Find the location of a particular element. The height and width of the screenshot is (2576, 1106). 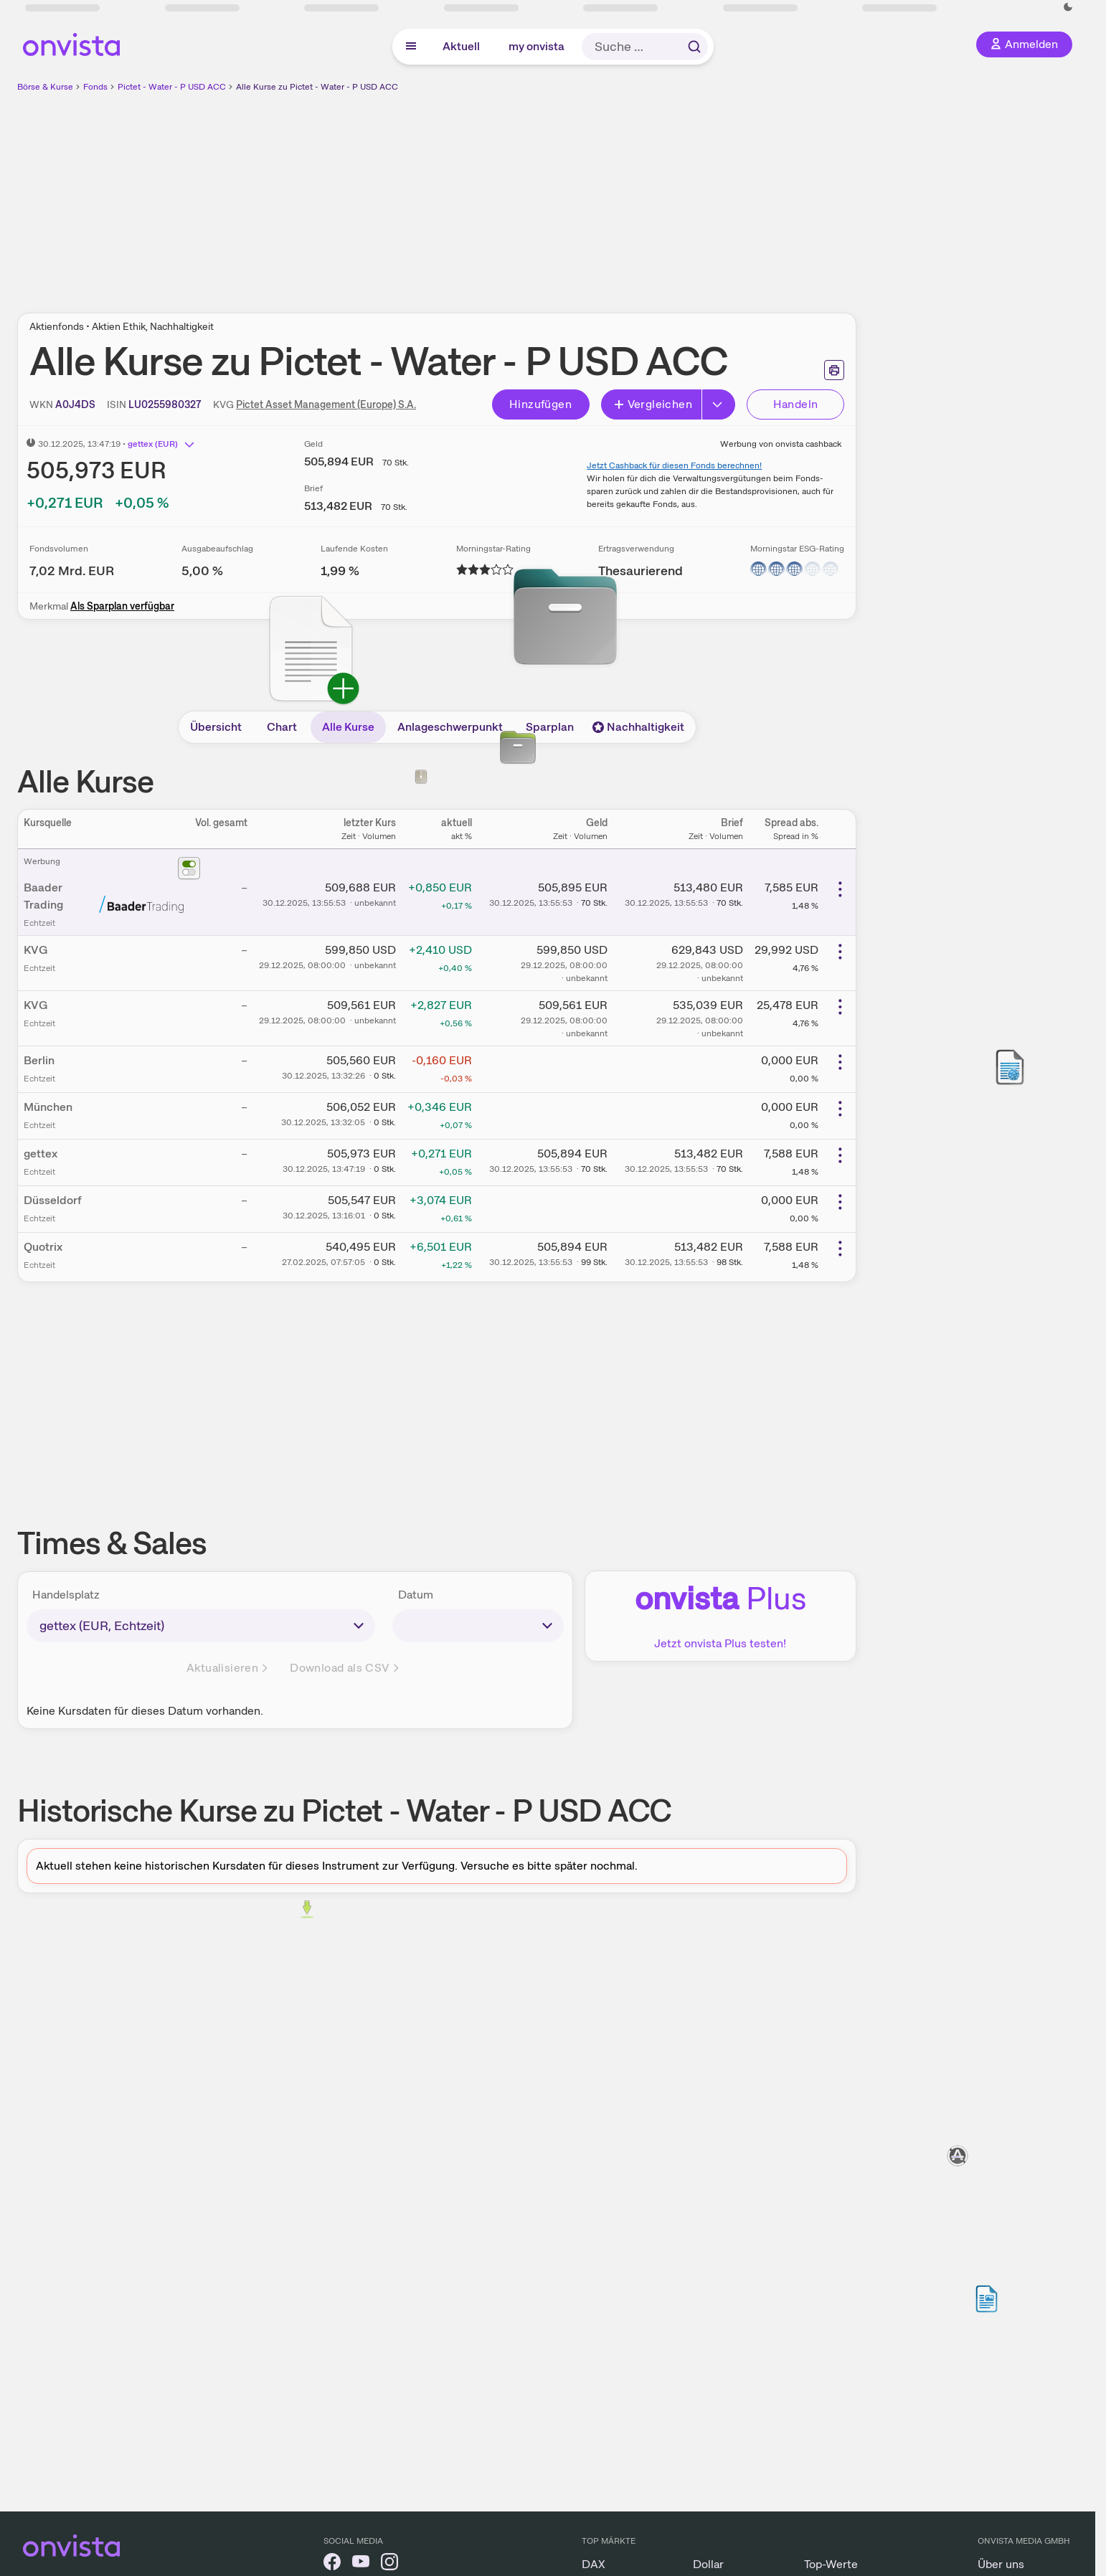

open a web document file is located at coordinates (1010, 1067).